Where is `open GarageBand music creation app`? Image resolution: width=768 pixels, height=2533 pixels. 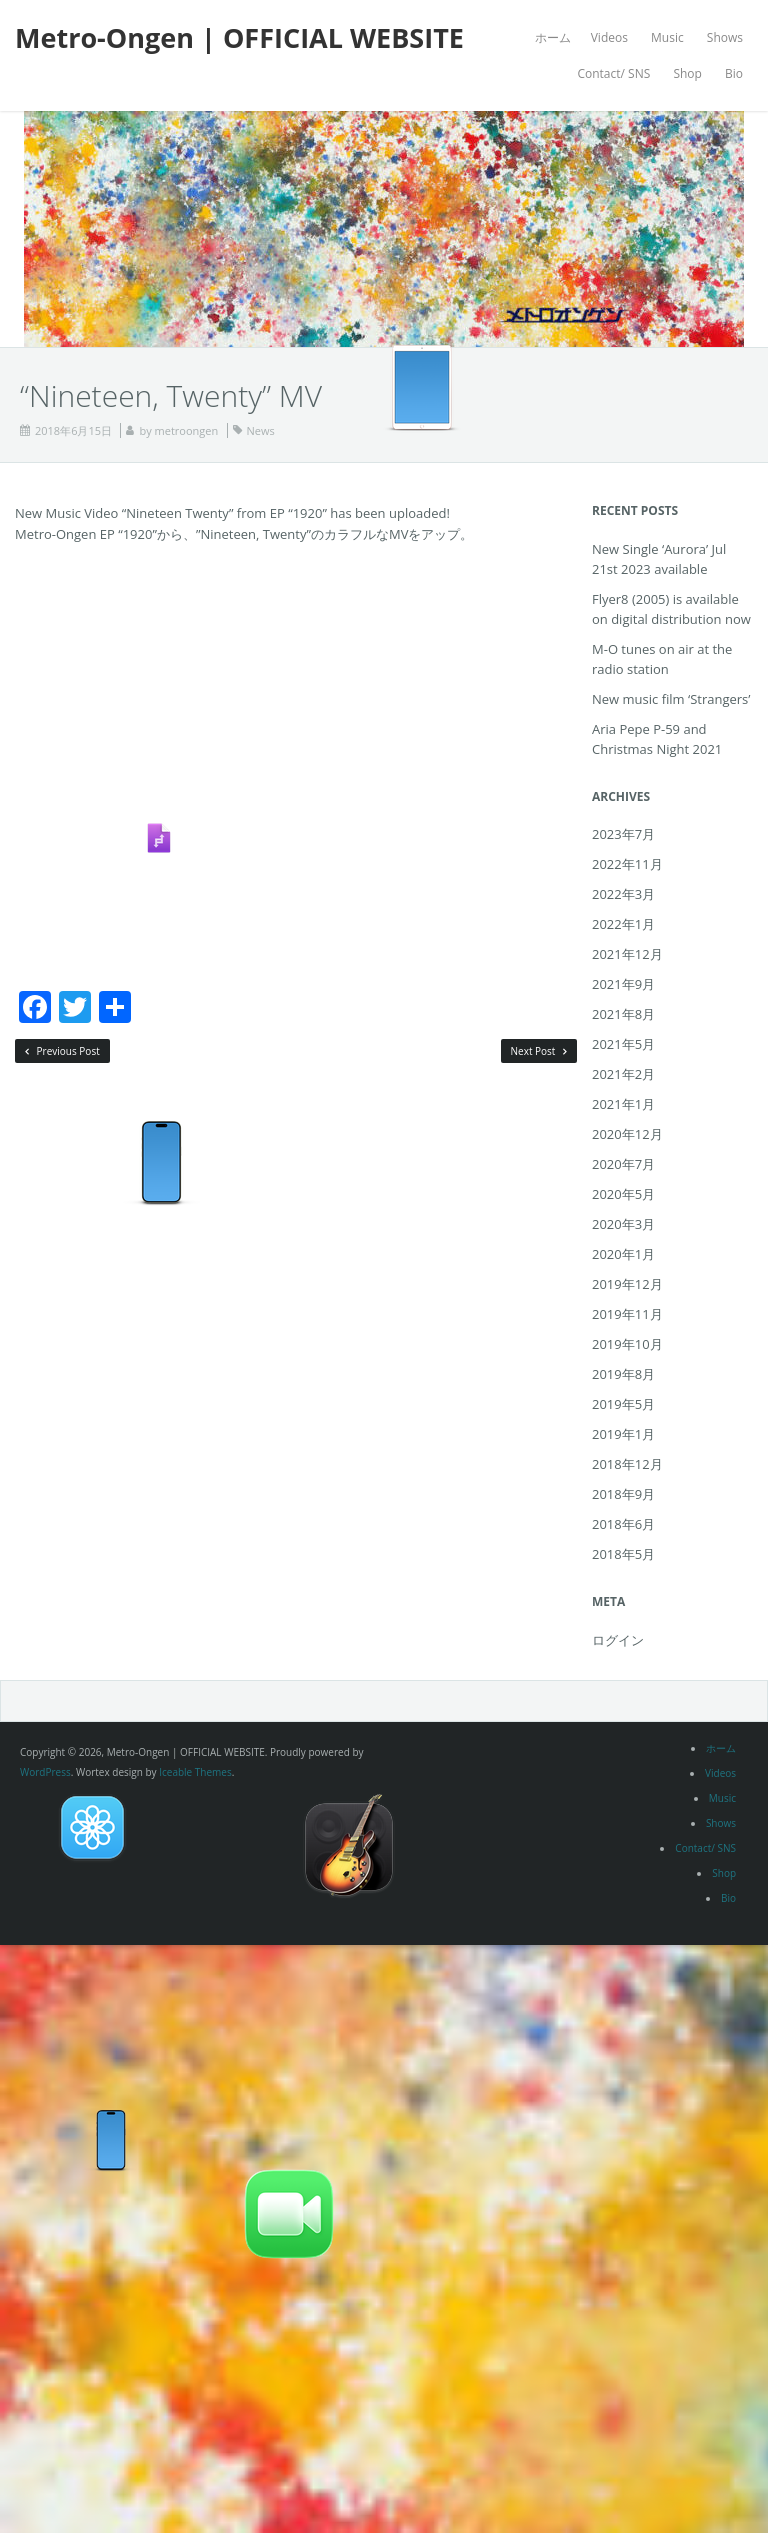
open GarageBand music creation app is located at coordinates (349, 1847).